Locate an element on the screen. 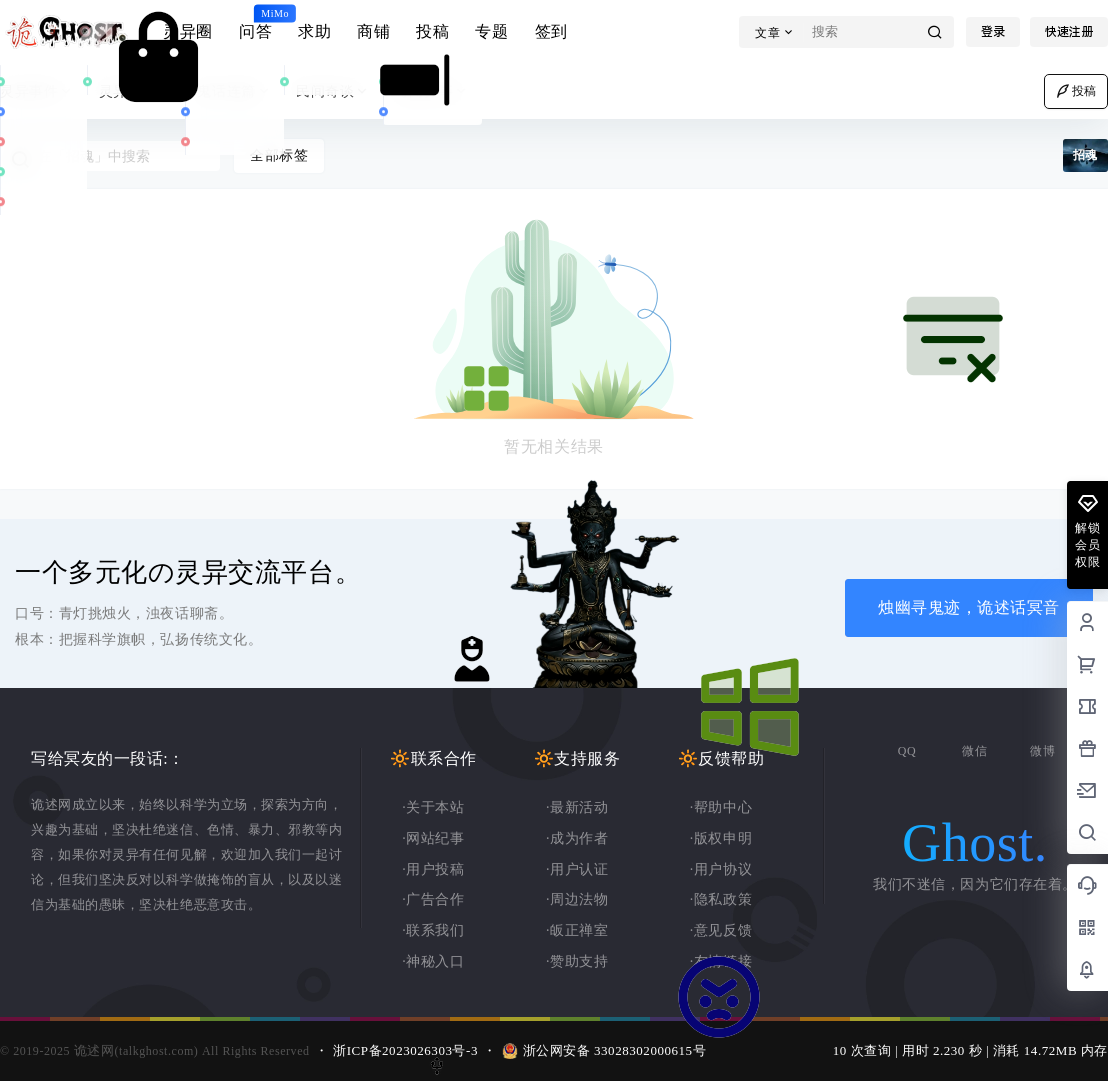 The height and width of the screenshot is (1081, 1108). align content to the right is located at coordinates (416, 80).